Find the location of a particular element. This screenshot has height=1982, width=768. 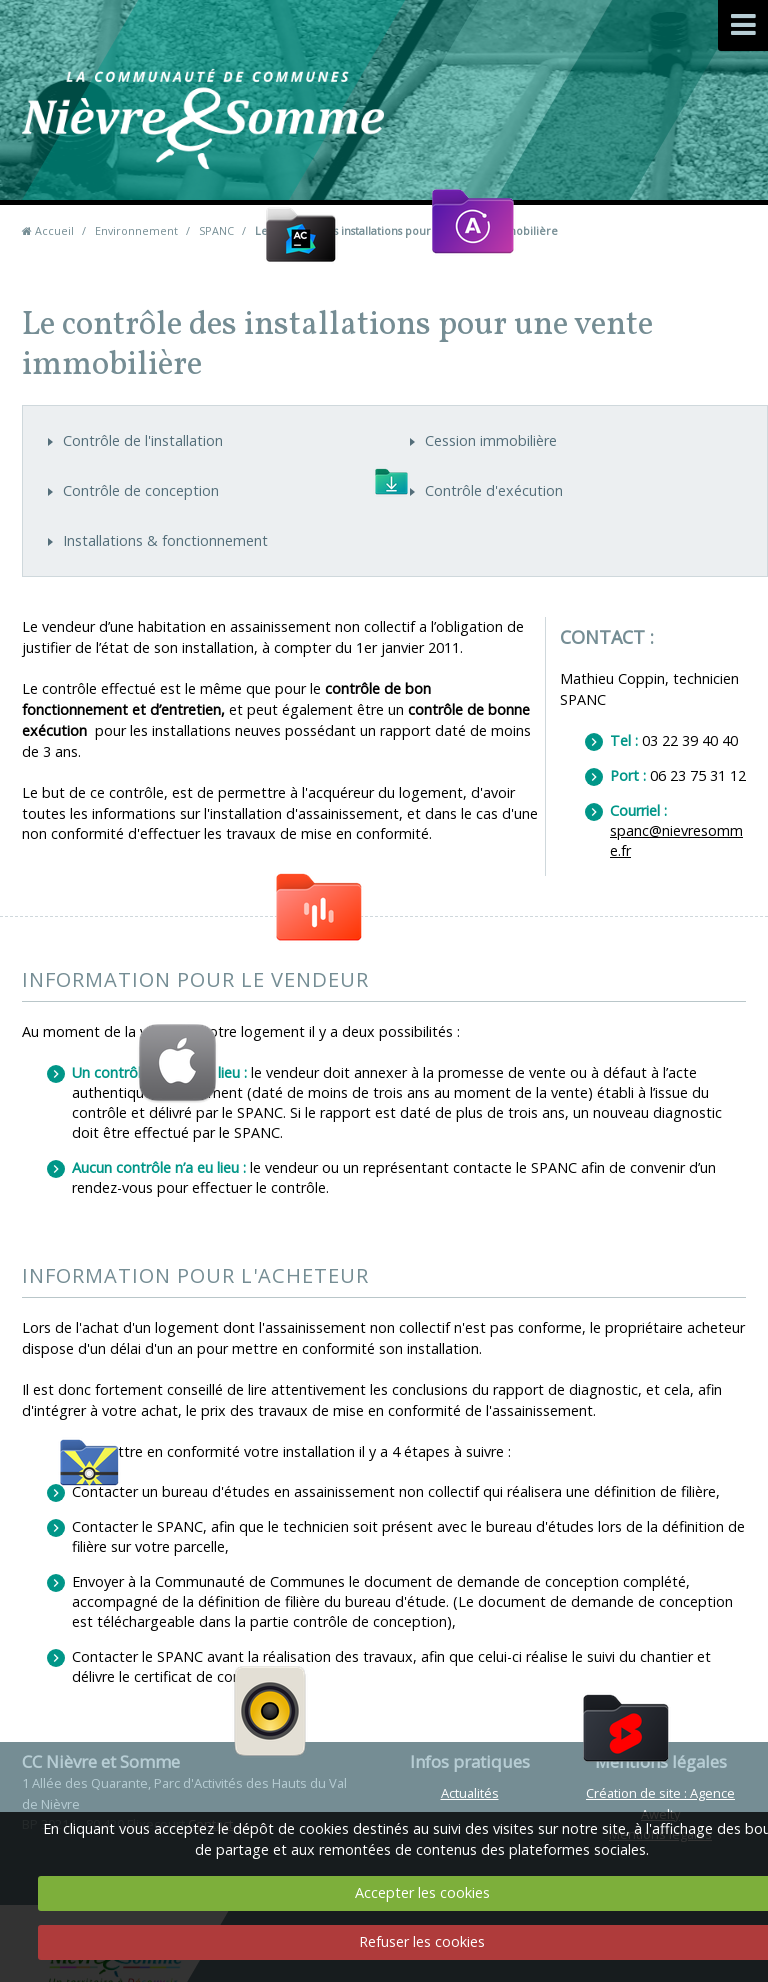

open Wondershare EdrawInfo project files is located at coordinates (318, 909).